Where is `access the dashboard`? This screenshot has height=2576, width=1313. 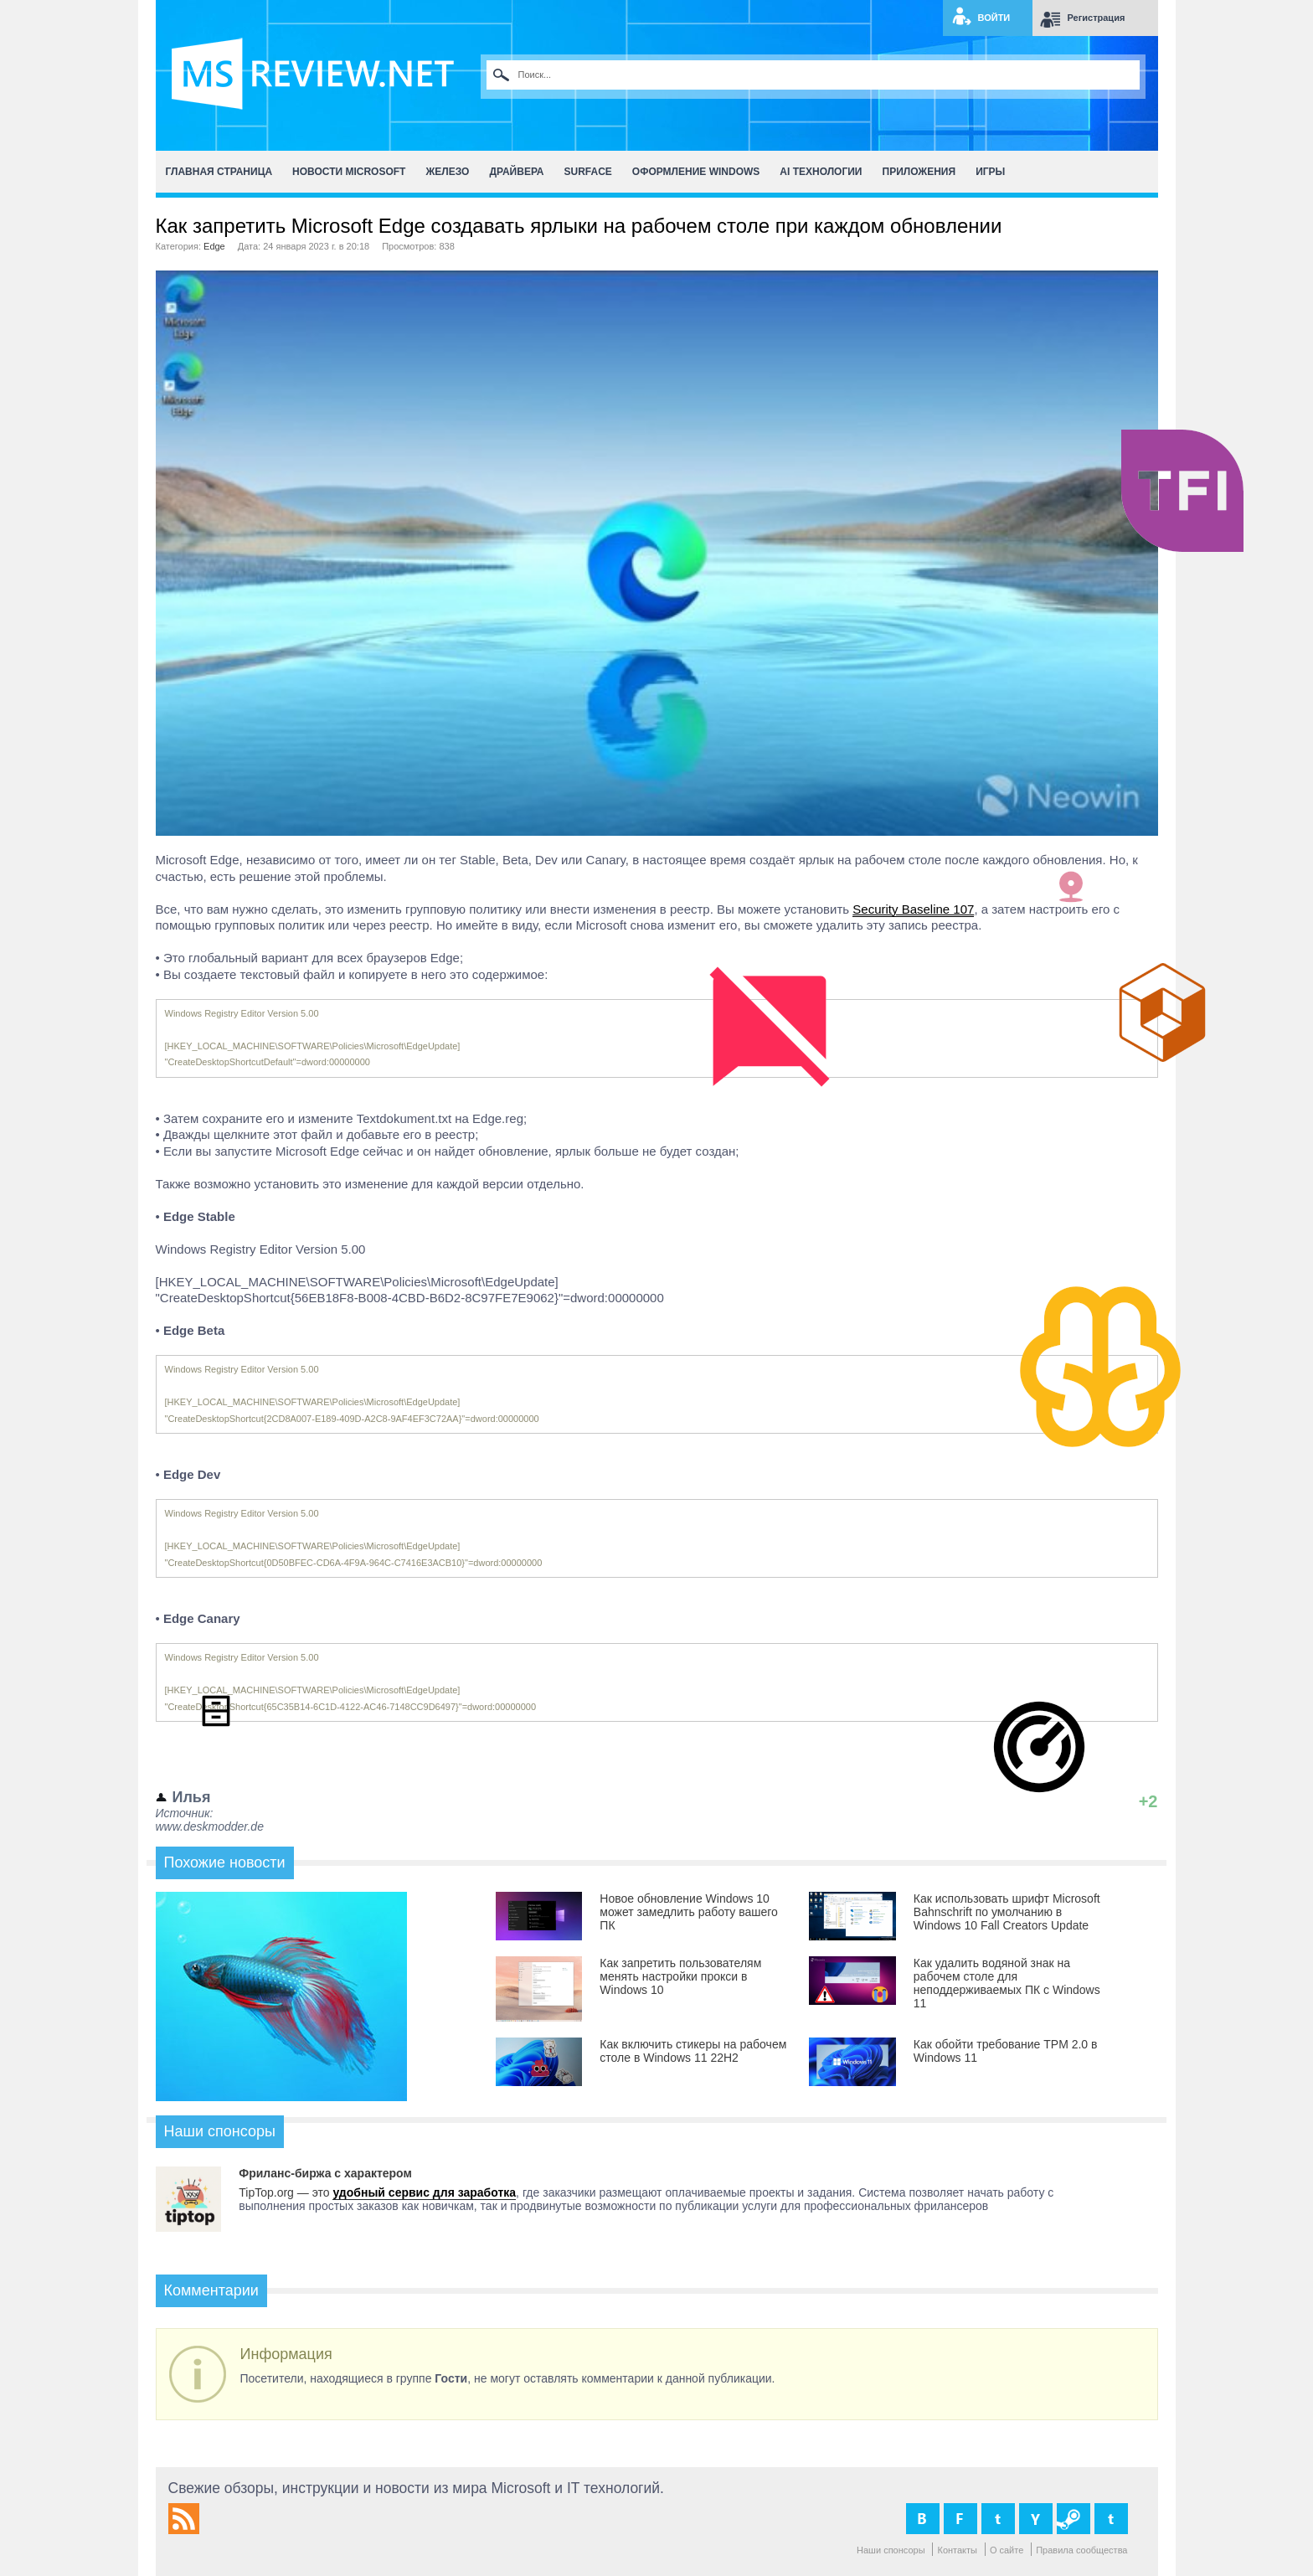
access the dashboard is located at coordinates (1039, 1747).